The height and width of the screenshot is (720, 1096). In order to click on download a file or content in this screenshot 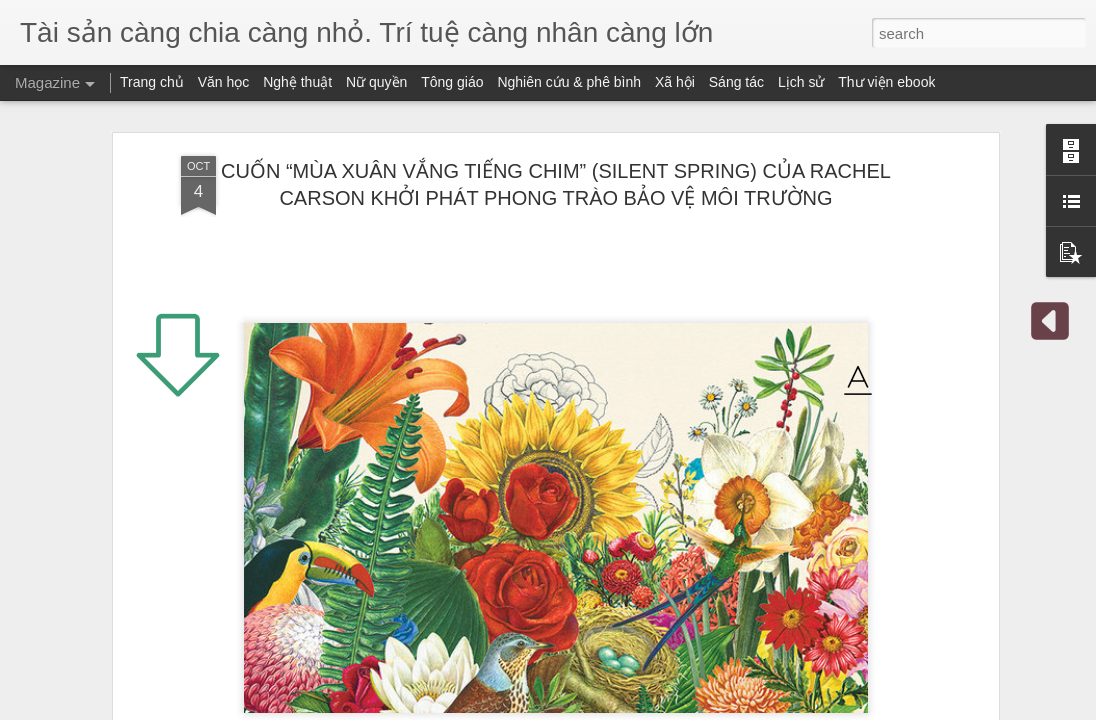, I will do `click(178, 352)`.